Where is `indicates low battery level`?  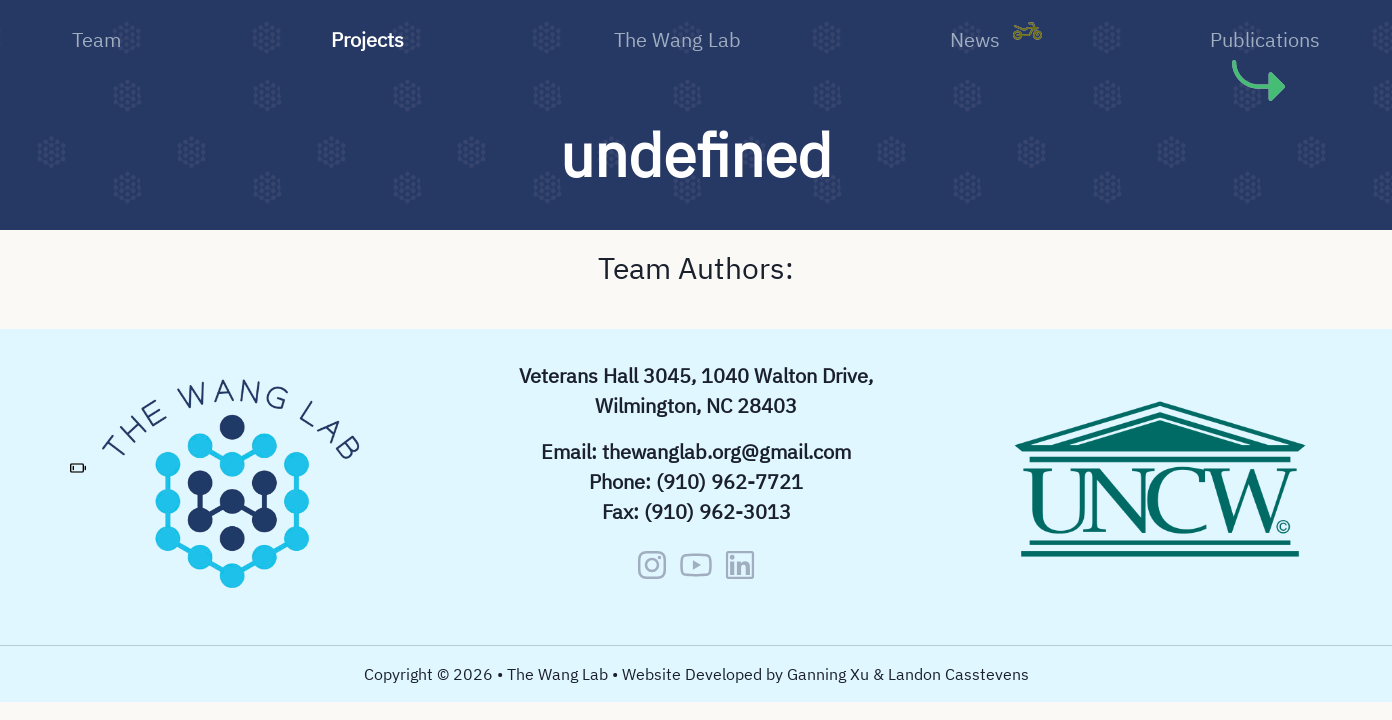 indicates low battery level is located at coordinates (78, 468).